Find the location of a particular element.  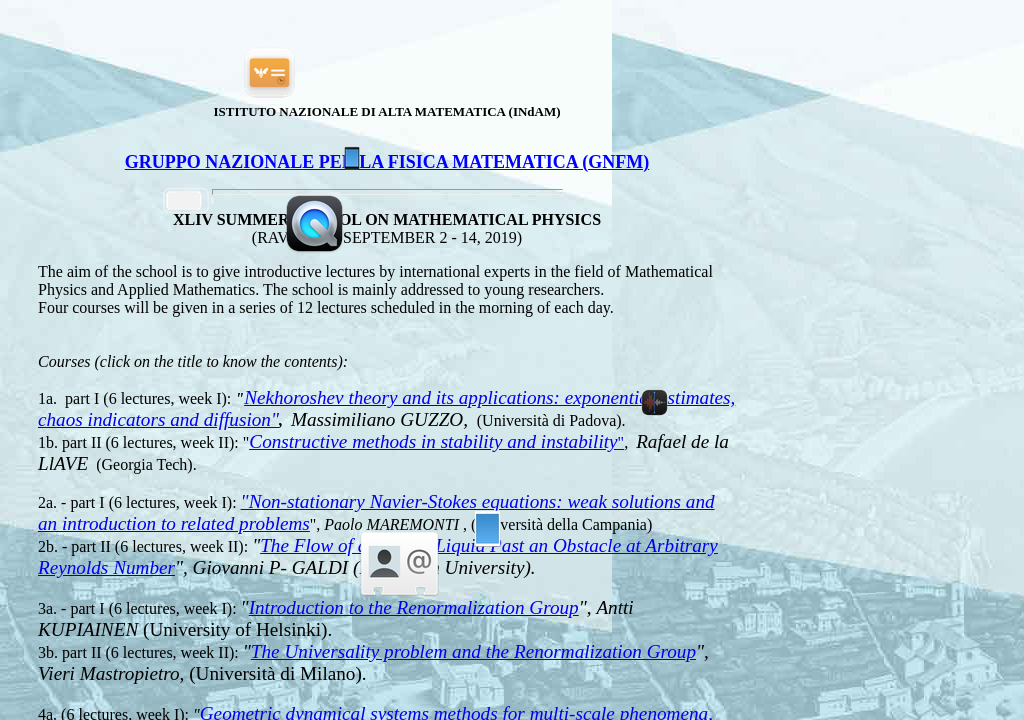

view contact card or vCard file is located at coordinates (399, 564).